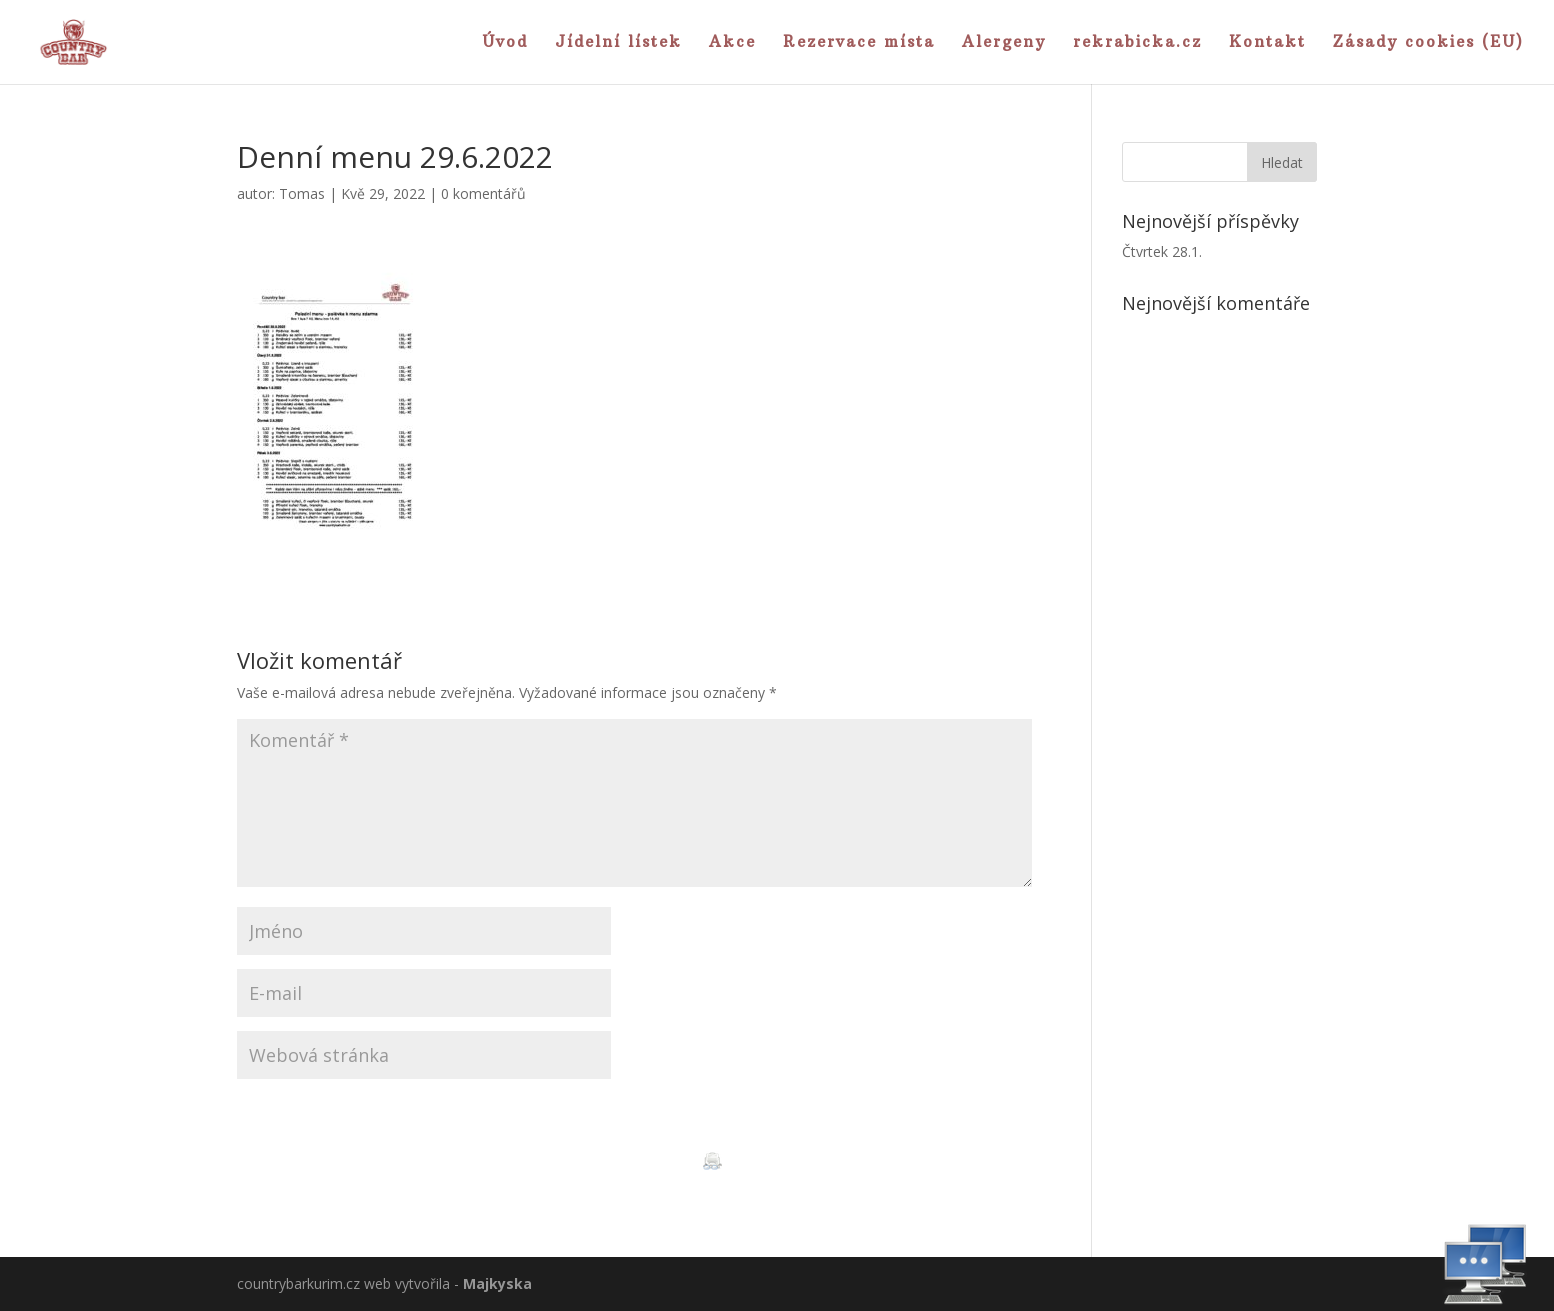 The image size is (1554, 1311). I want to click on indicates data is being transmitted over the network, so click(1484, 1264).